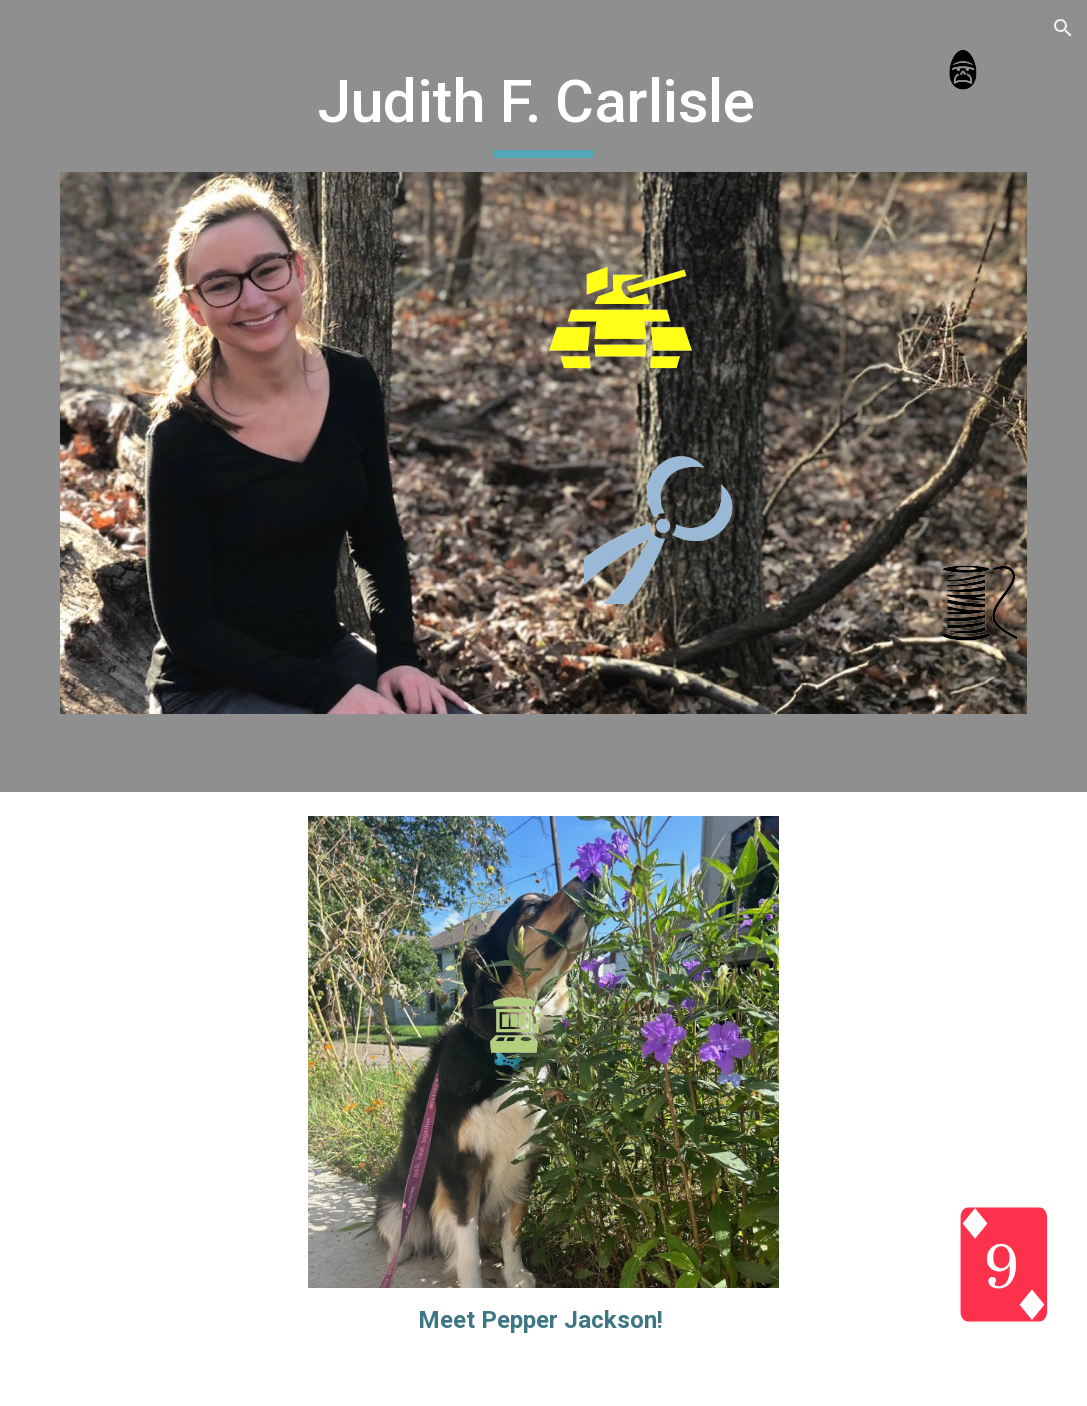 This screenshot has width=1087, height=1406. What do you see at coordinates (620, 317) in the screenshot?
I see `select tank unit in strategy game` at bounding box center [620, 317].